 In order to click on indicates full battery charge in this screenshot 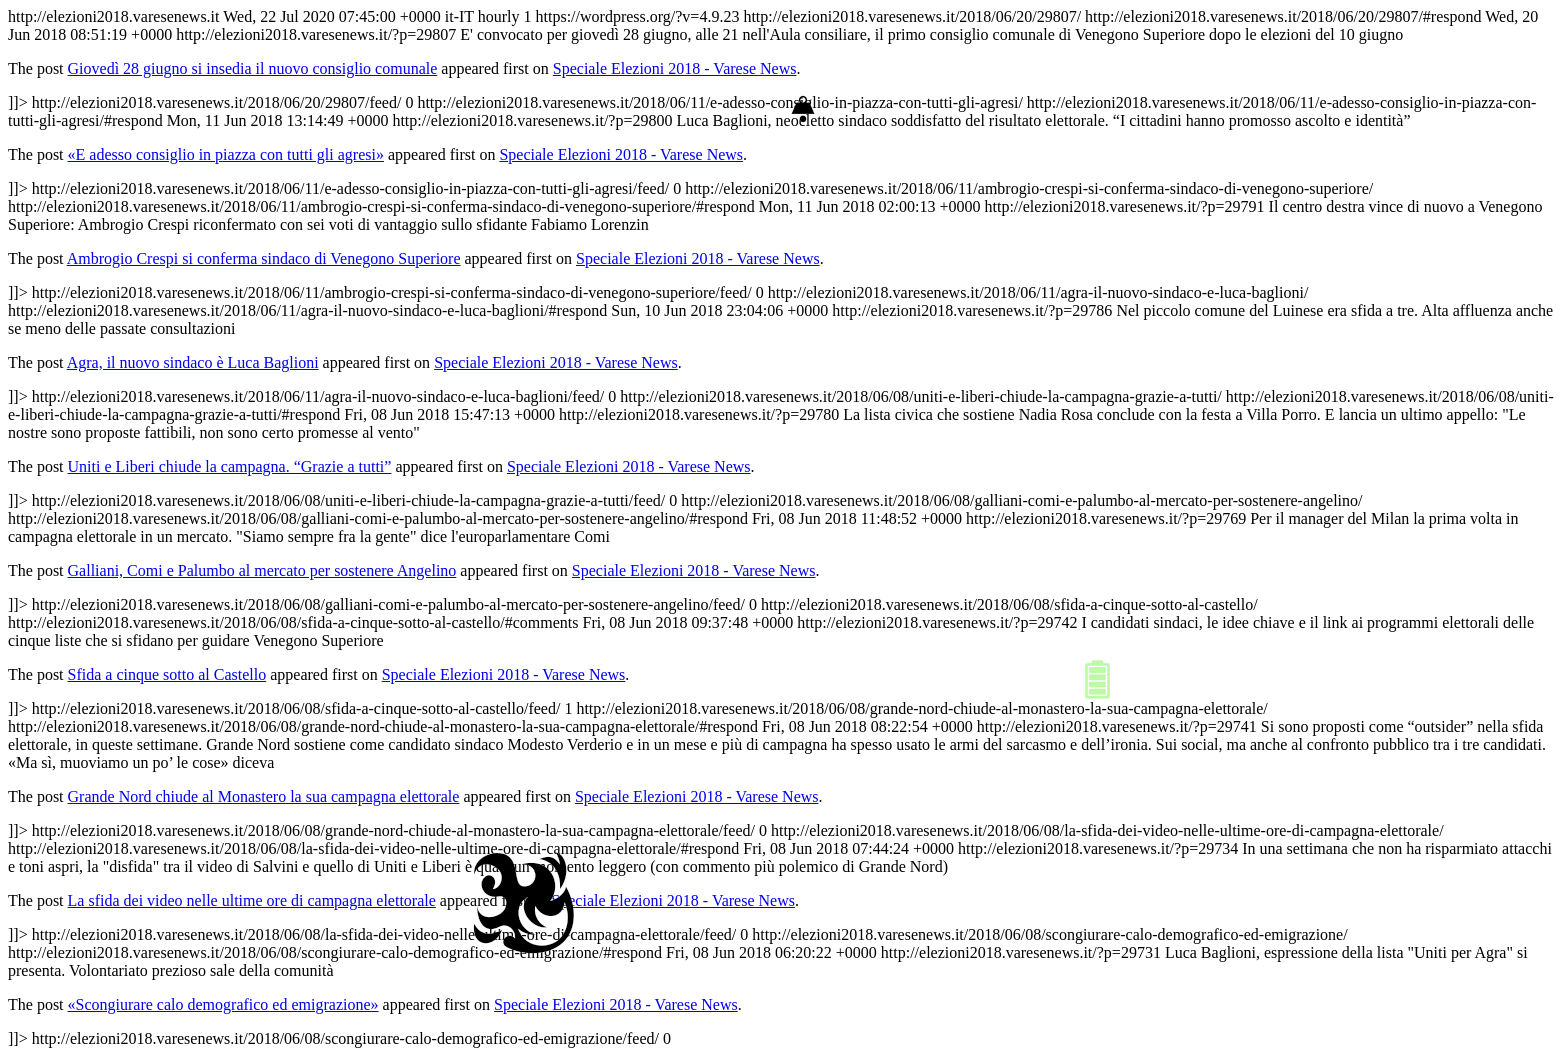, I will do `click(1097, 679)`.